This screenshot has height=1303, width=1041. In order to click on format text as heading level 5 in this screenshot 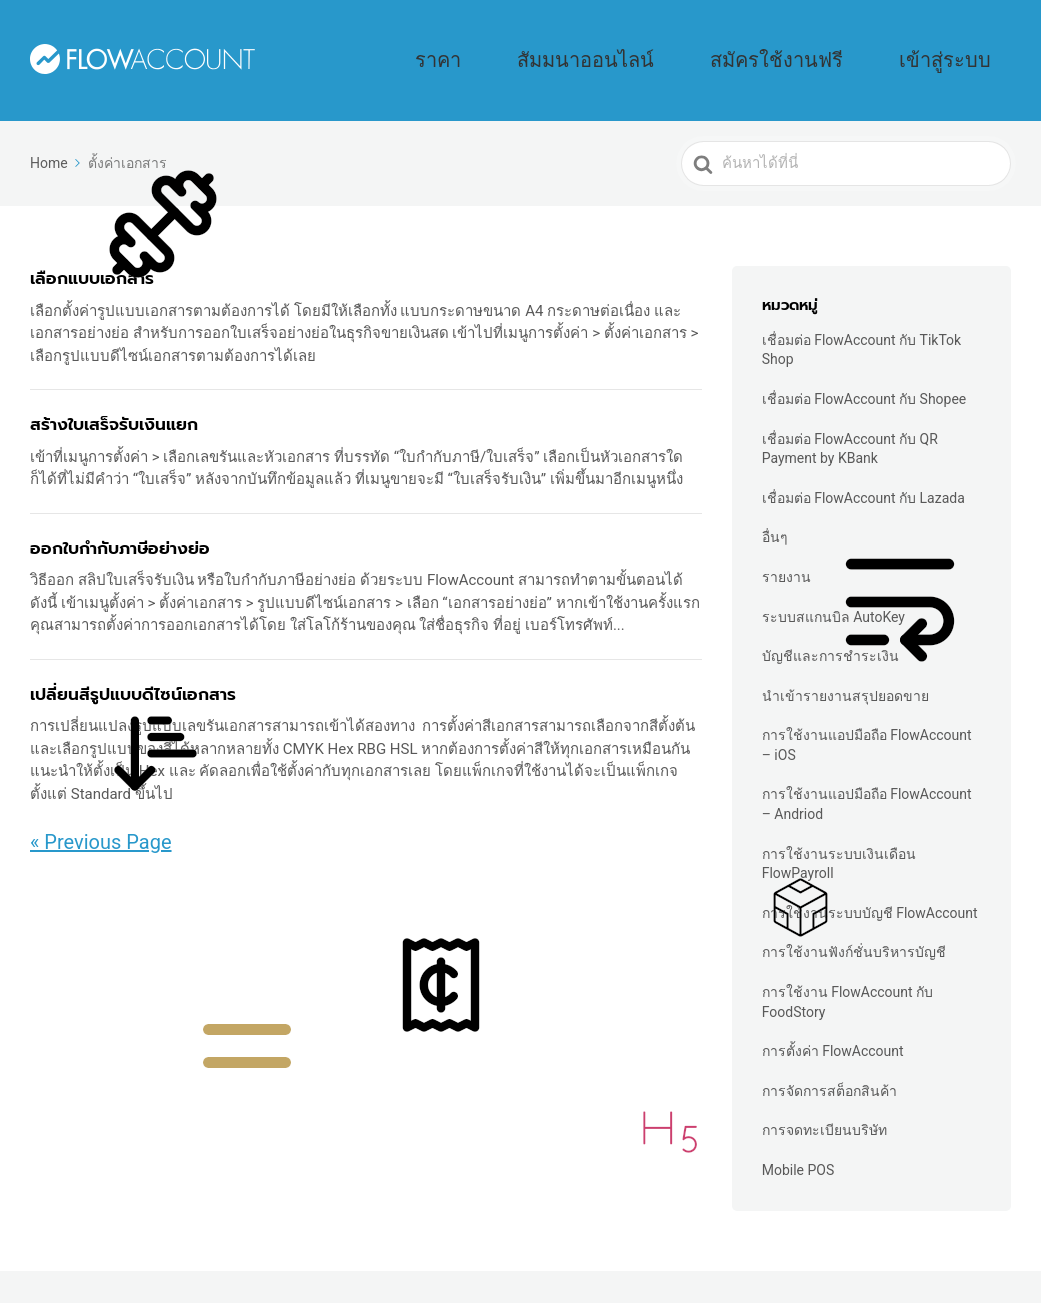, I will do `click(667, 1131)`.